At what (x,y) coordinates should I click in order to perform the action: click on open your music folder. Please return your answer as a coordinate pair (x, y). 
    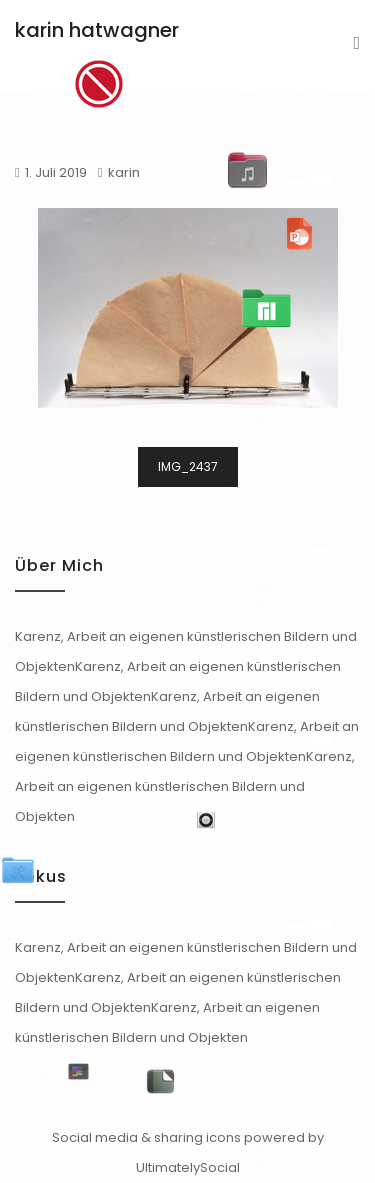
    Looking at the image, I should click on (247, 169).